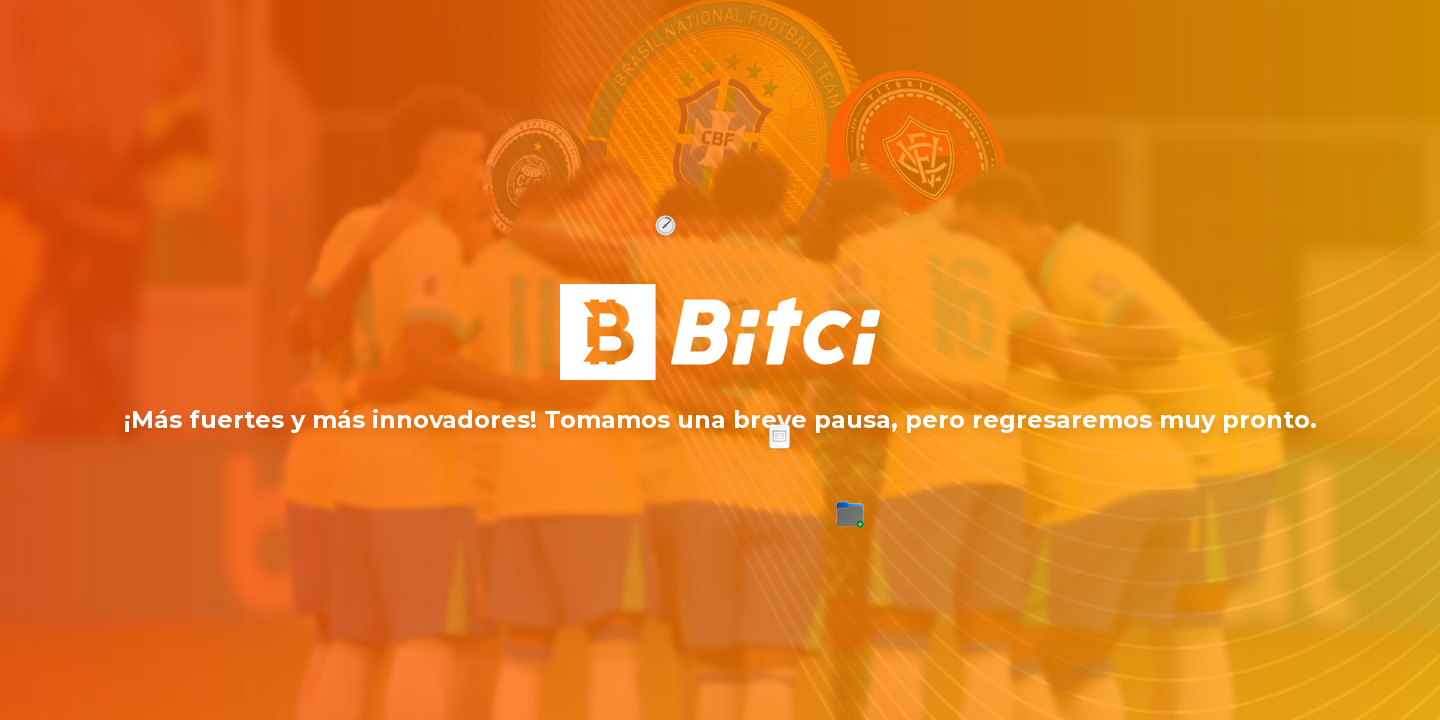  I want to click on open sysprof system profiler, so click(665, 225).